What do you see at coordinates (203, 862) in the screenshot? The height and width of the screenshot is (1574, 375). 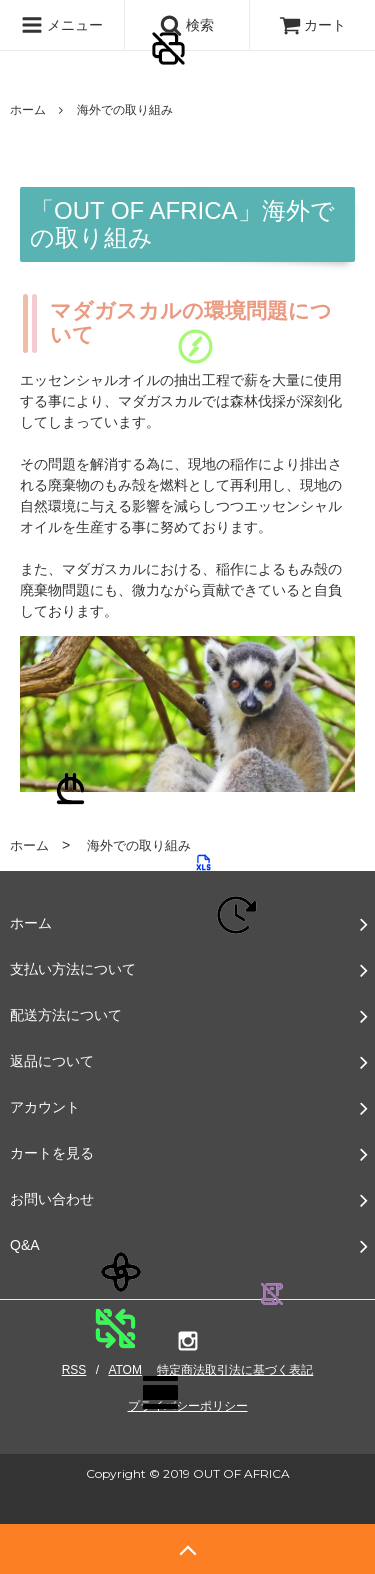 I see `indicates an Excel spreadsheet file` at bounding box center [203, 862].